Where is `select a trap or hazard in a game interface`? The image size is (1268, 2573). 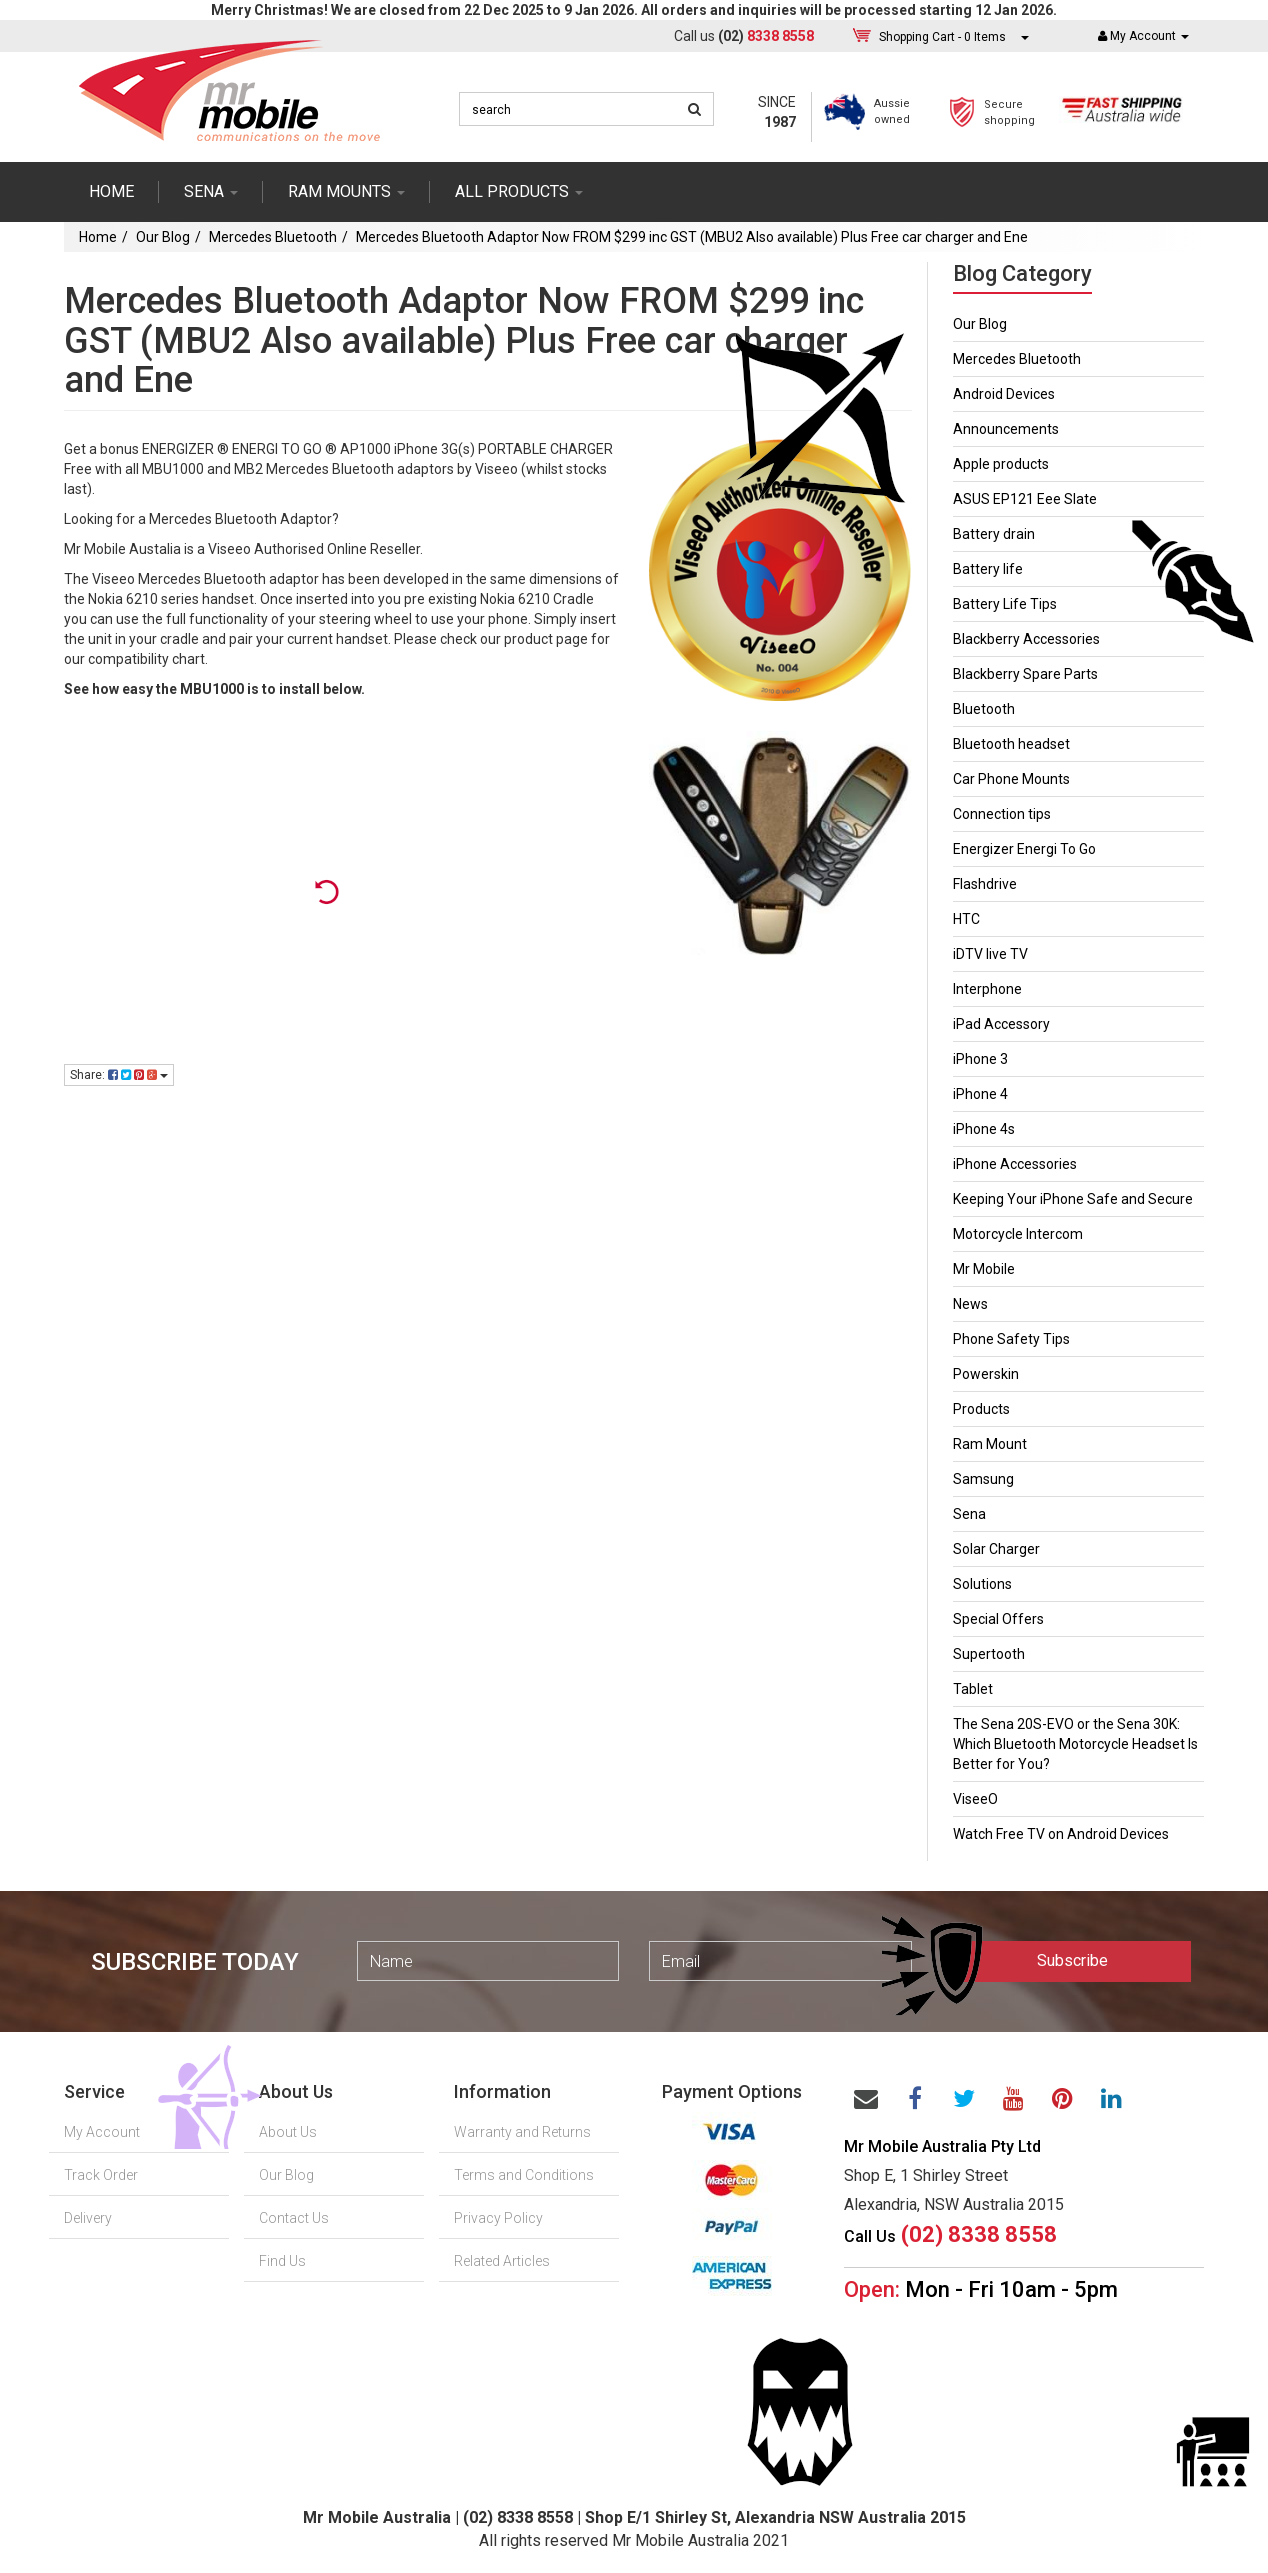 select a trap or hazard in a game interface is located at coordinates (800, 2412).